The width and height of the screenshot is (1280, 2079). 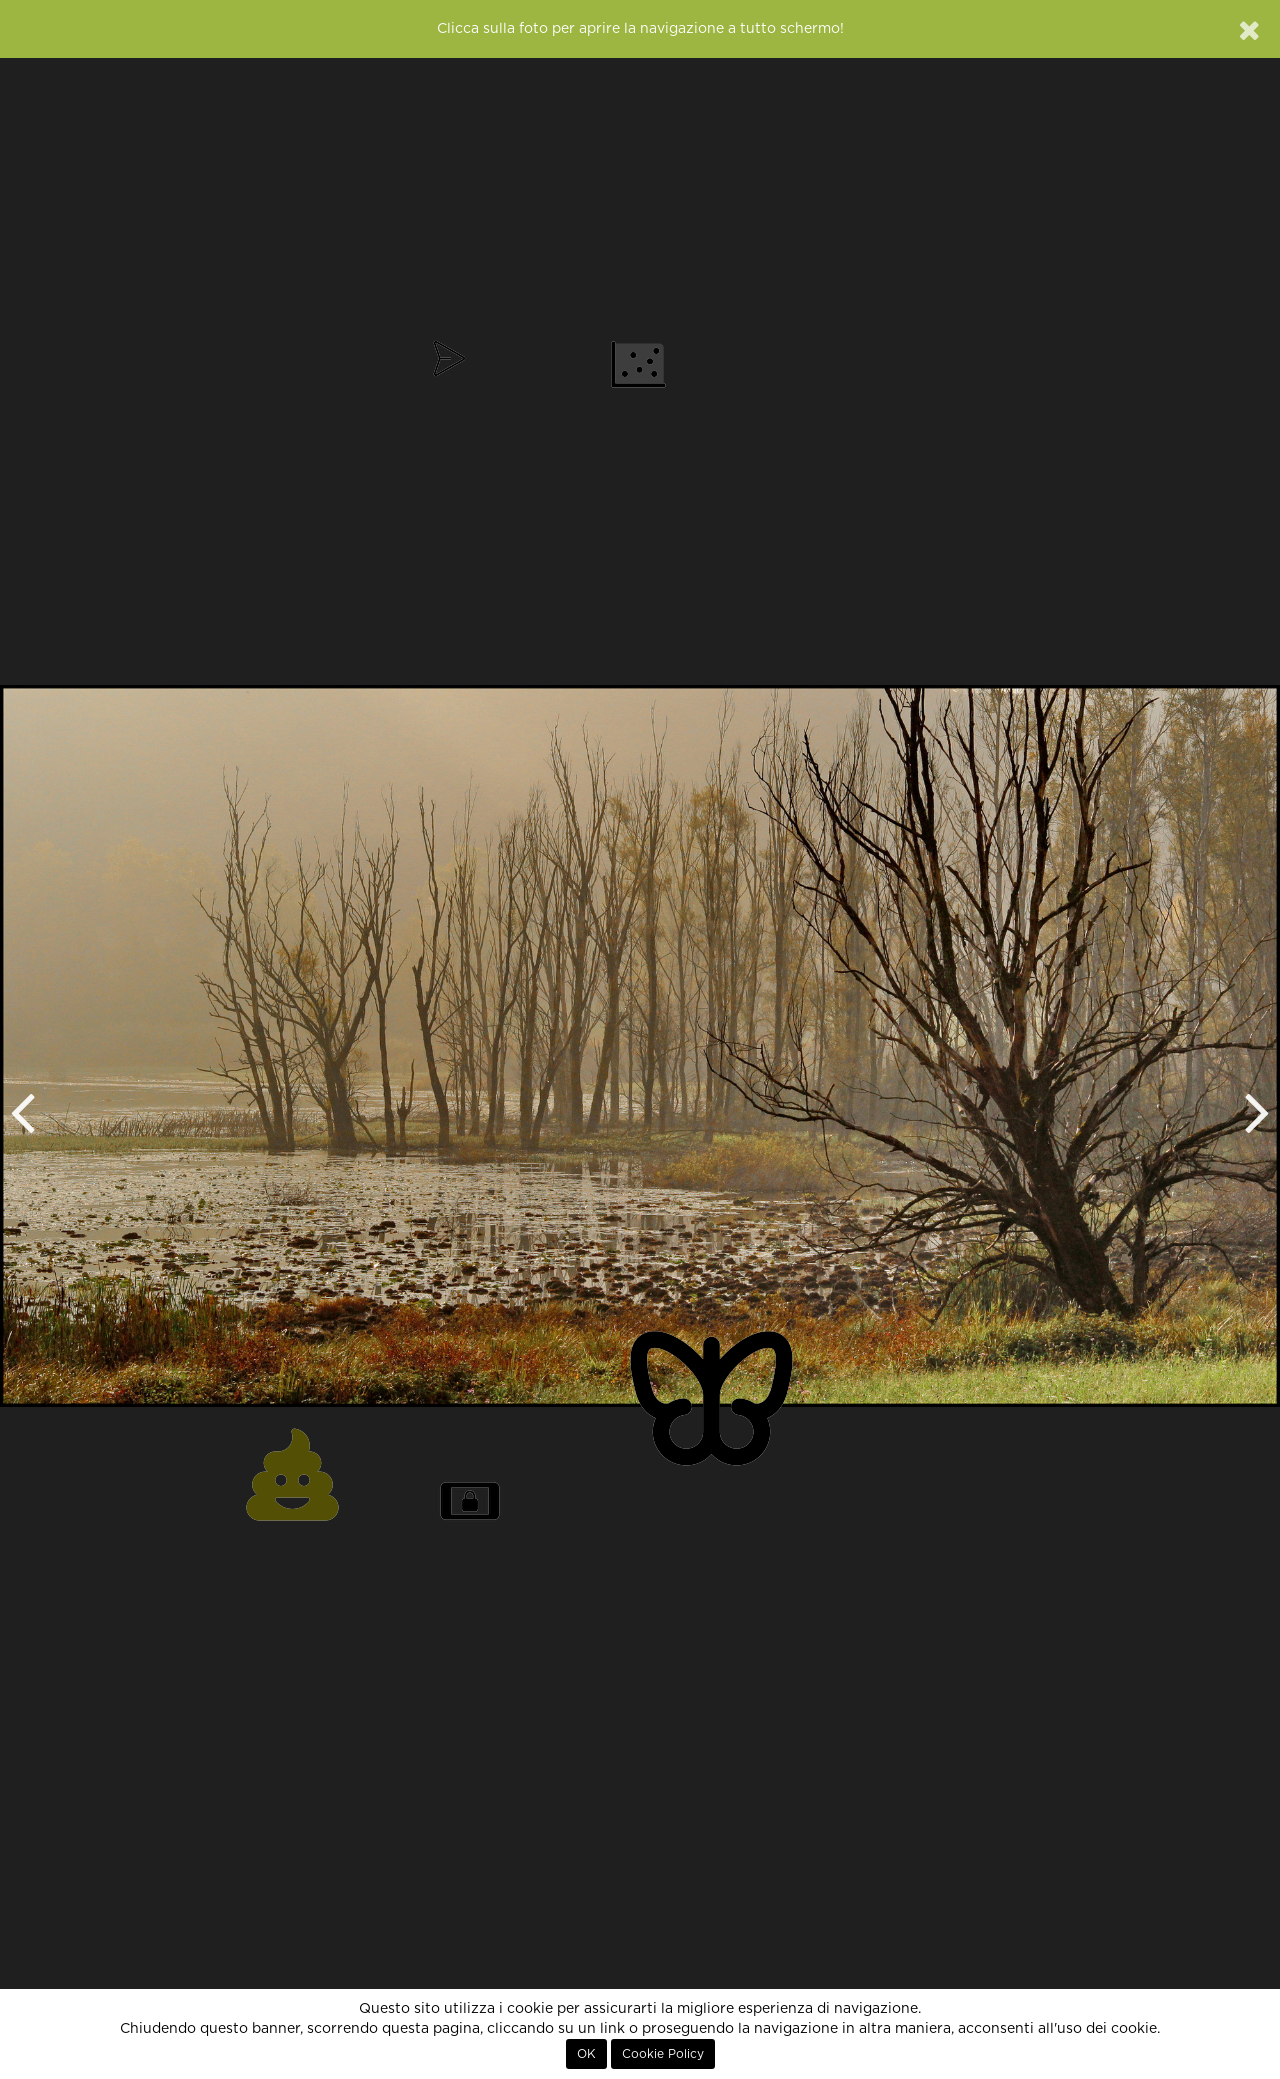 What do you see at coordinates (638, 364) in the screenshot?
I see `view scatter plot data visualization` at bounding box center [638, 364].